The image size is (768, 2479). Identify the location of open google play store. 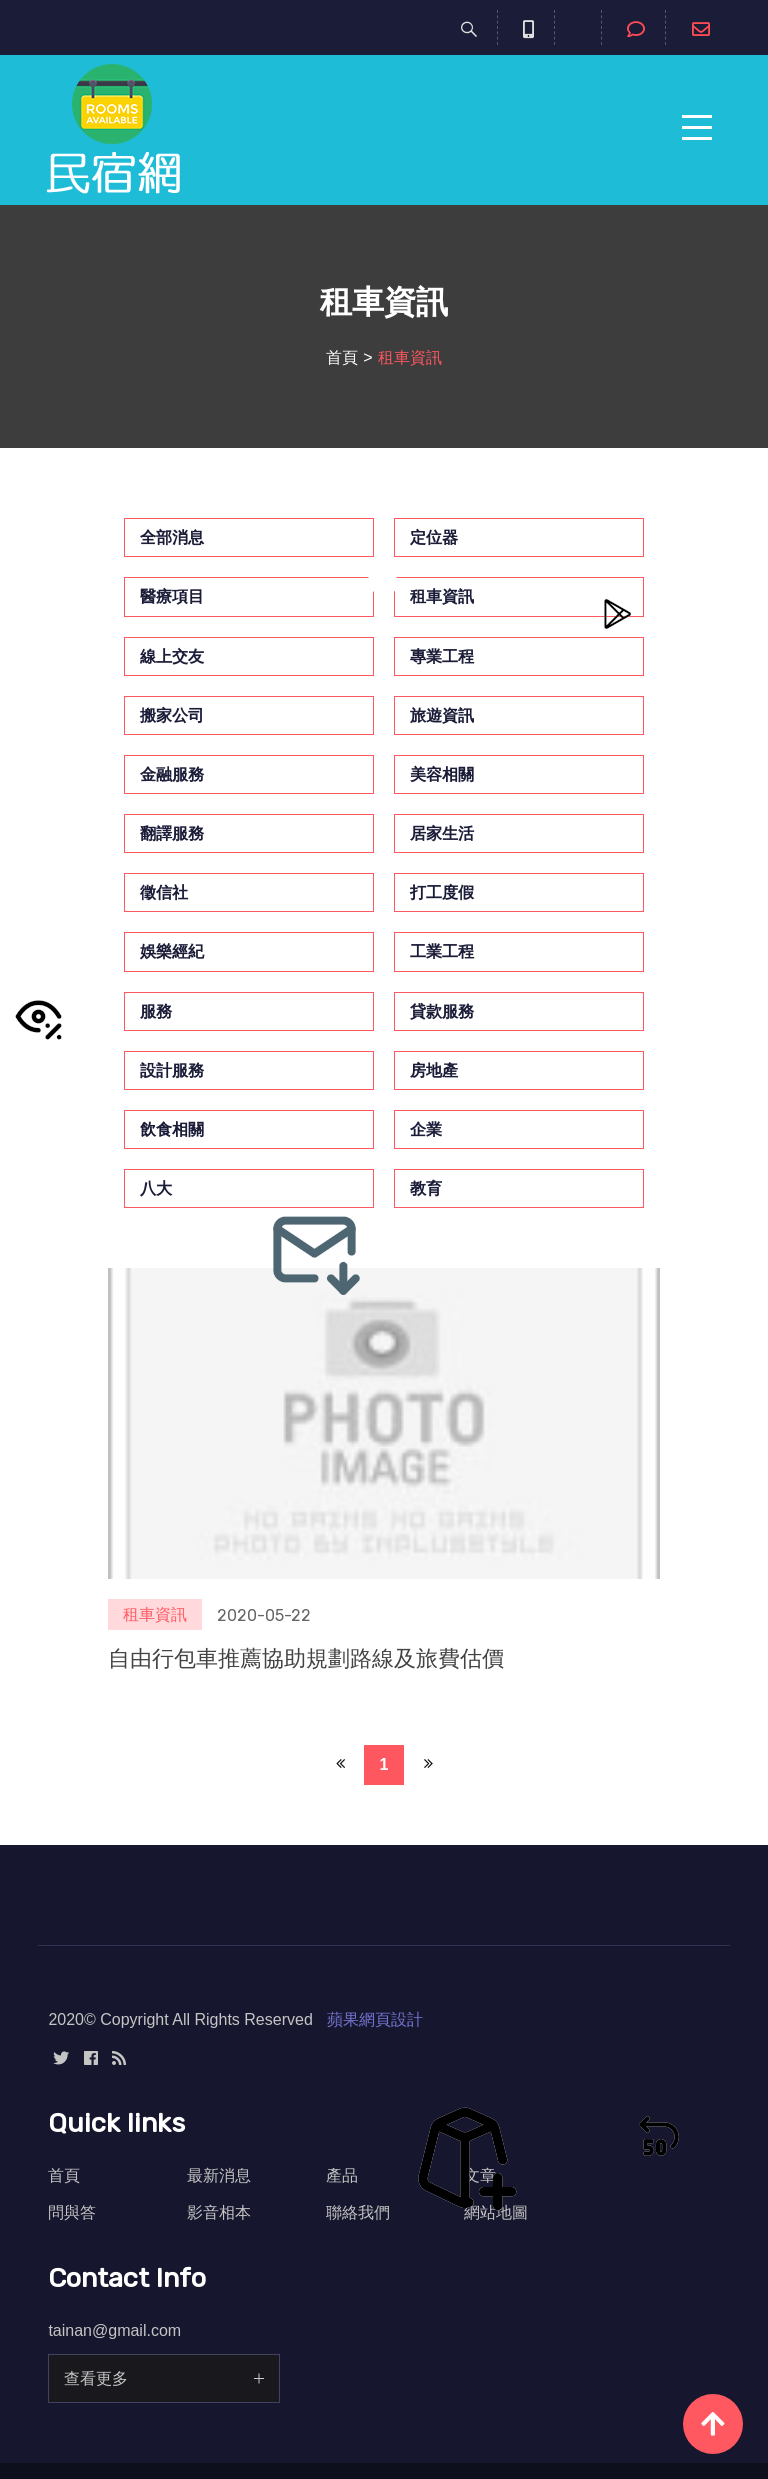
(615, 614).